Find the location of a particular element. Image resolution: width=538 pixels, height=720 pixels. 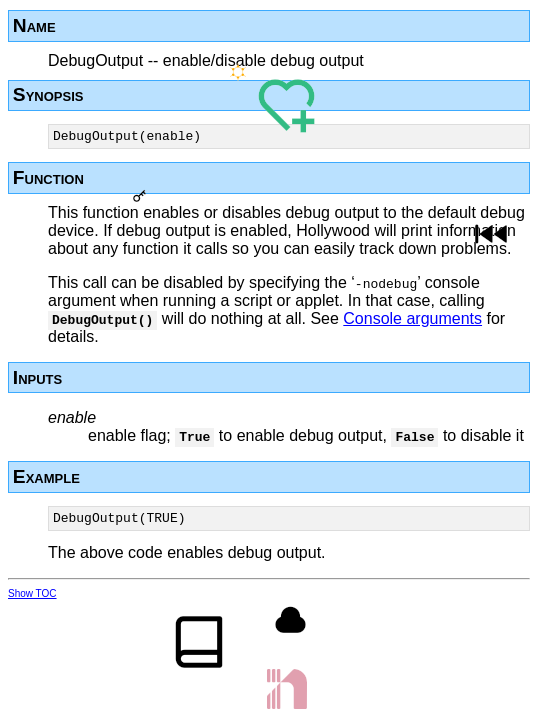

infracost cloud cost estimation tool logo is located at coordinates (287, 689).